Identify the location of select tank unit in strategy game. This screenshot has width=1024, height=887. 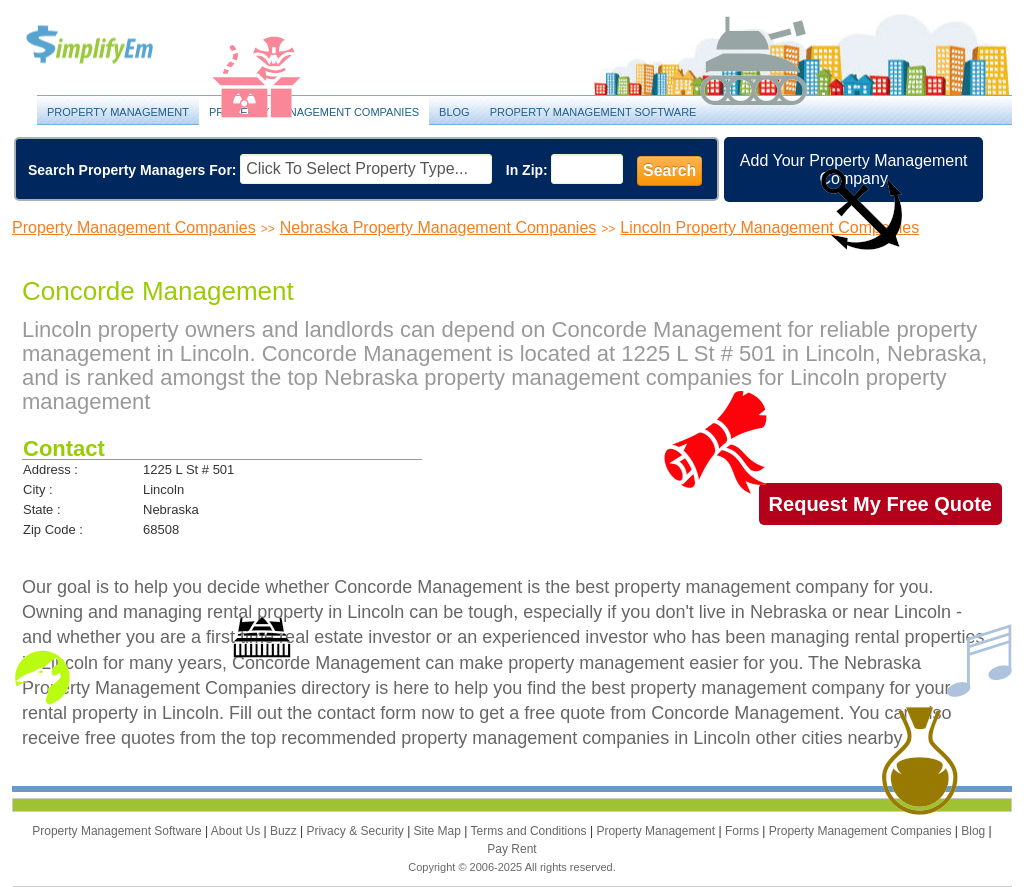
(753, 64).